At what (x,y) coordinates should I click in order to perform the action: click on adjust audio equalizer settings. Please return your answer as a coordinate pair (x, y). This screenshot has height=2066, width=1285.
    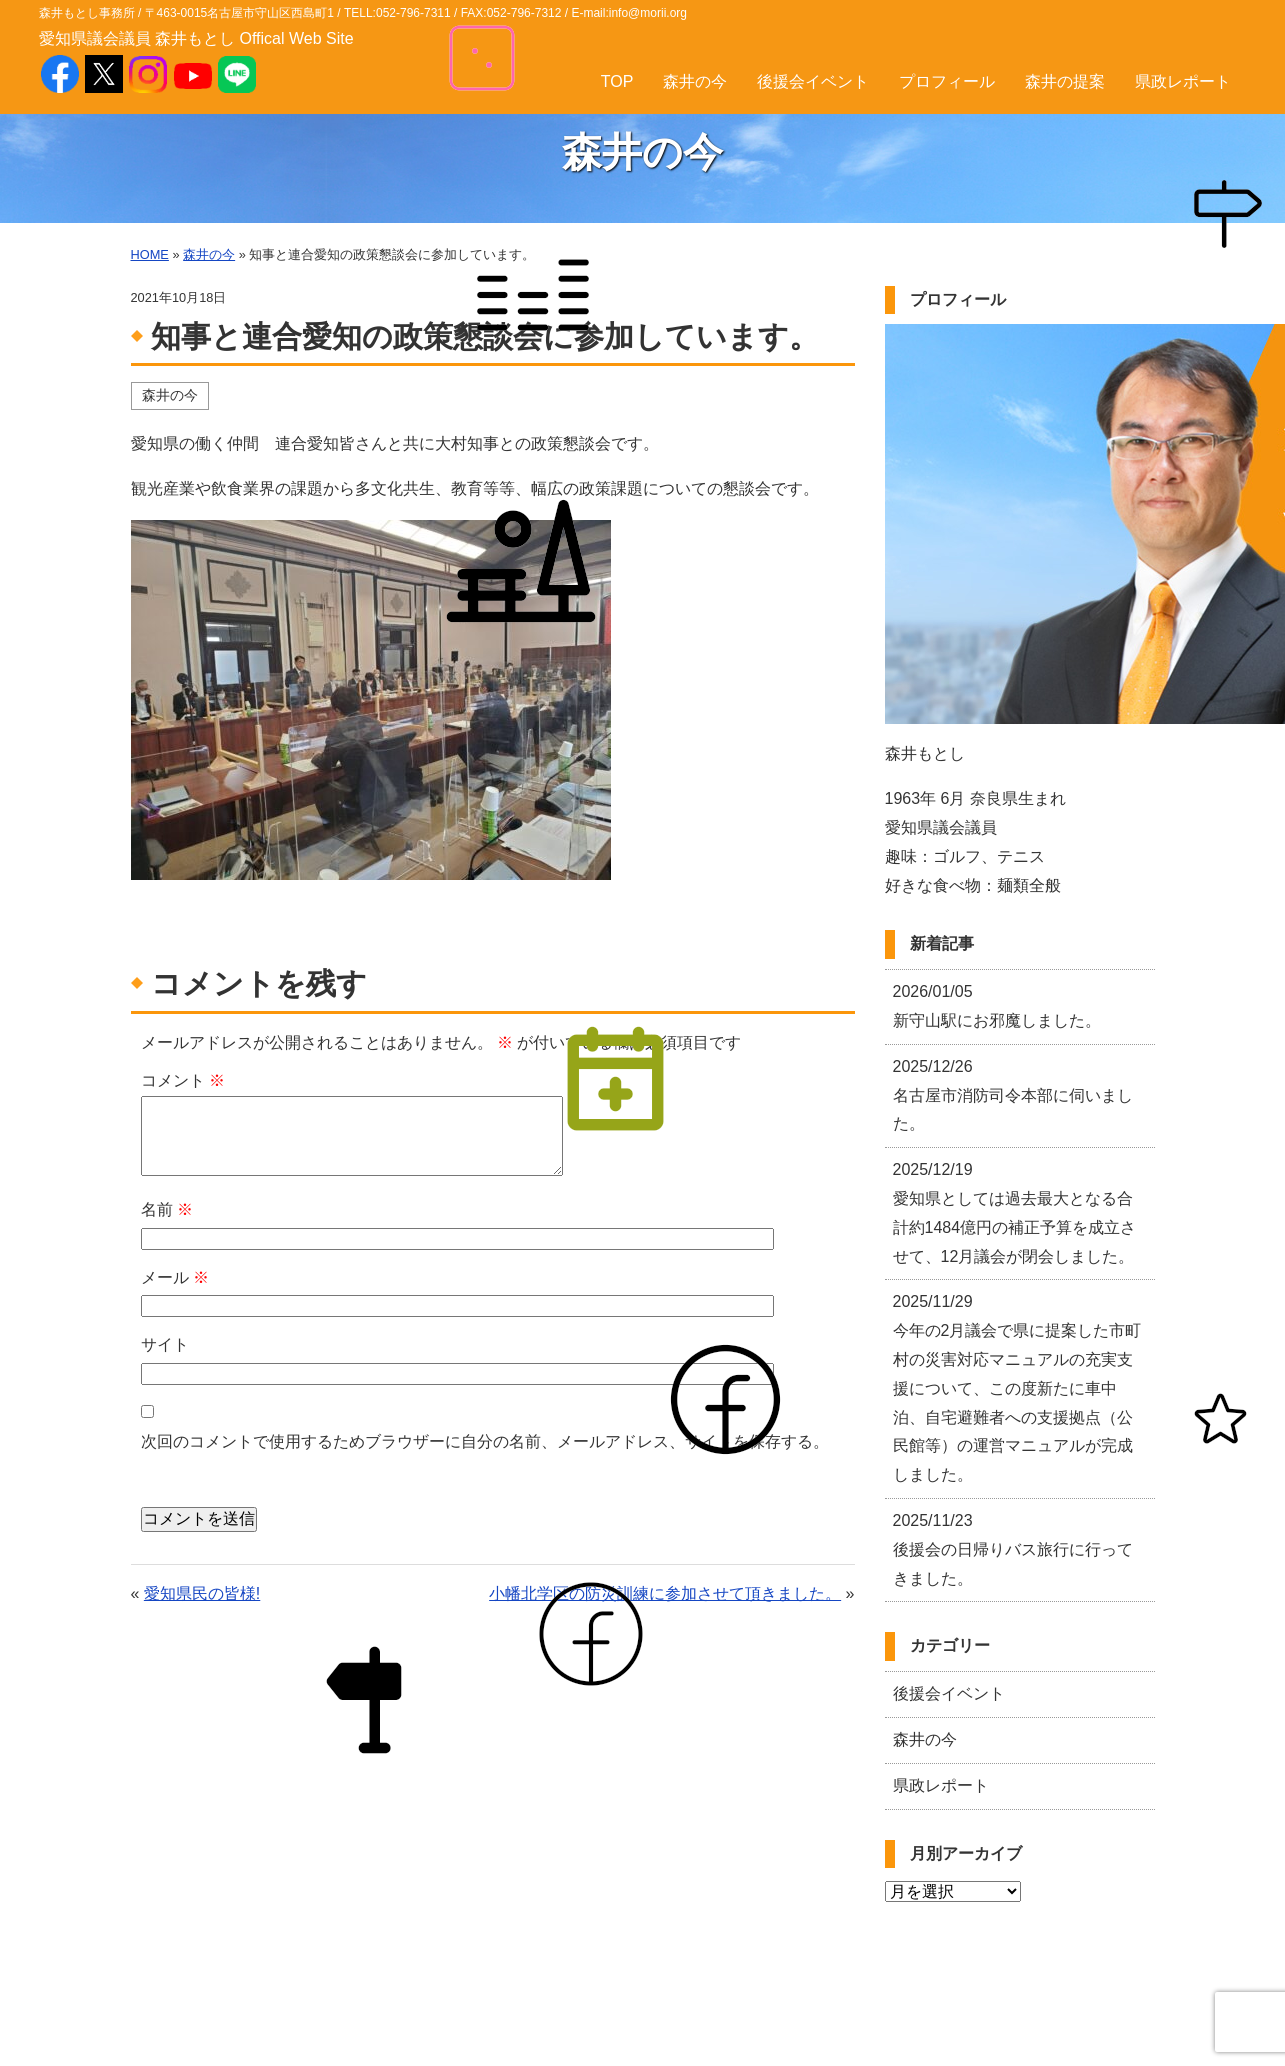
    Looking at the image, I should click on (533, 295).